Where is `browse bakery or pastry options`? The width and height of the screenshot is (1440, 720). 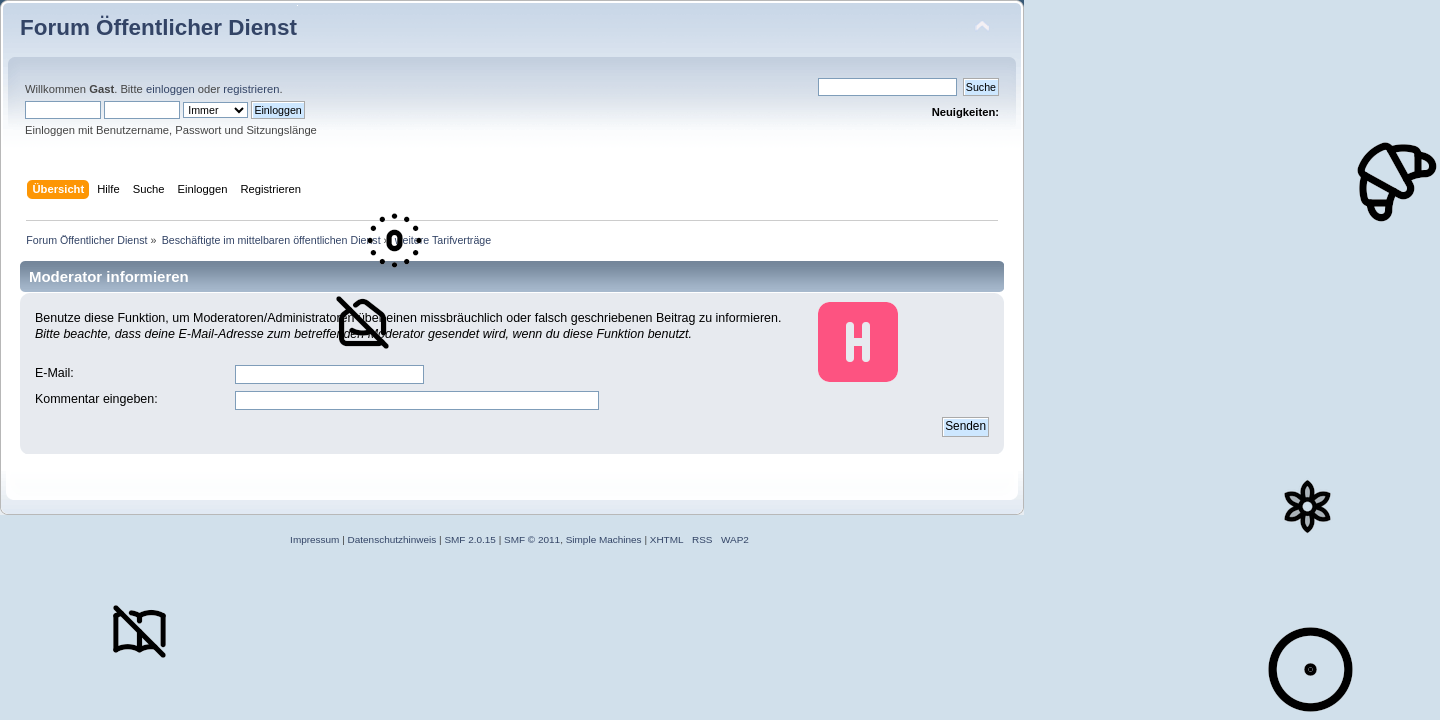
browse bakery or pastry options is located at coordinates (1396, 181).